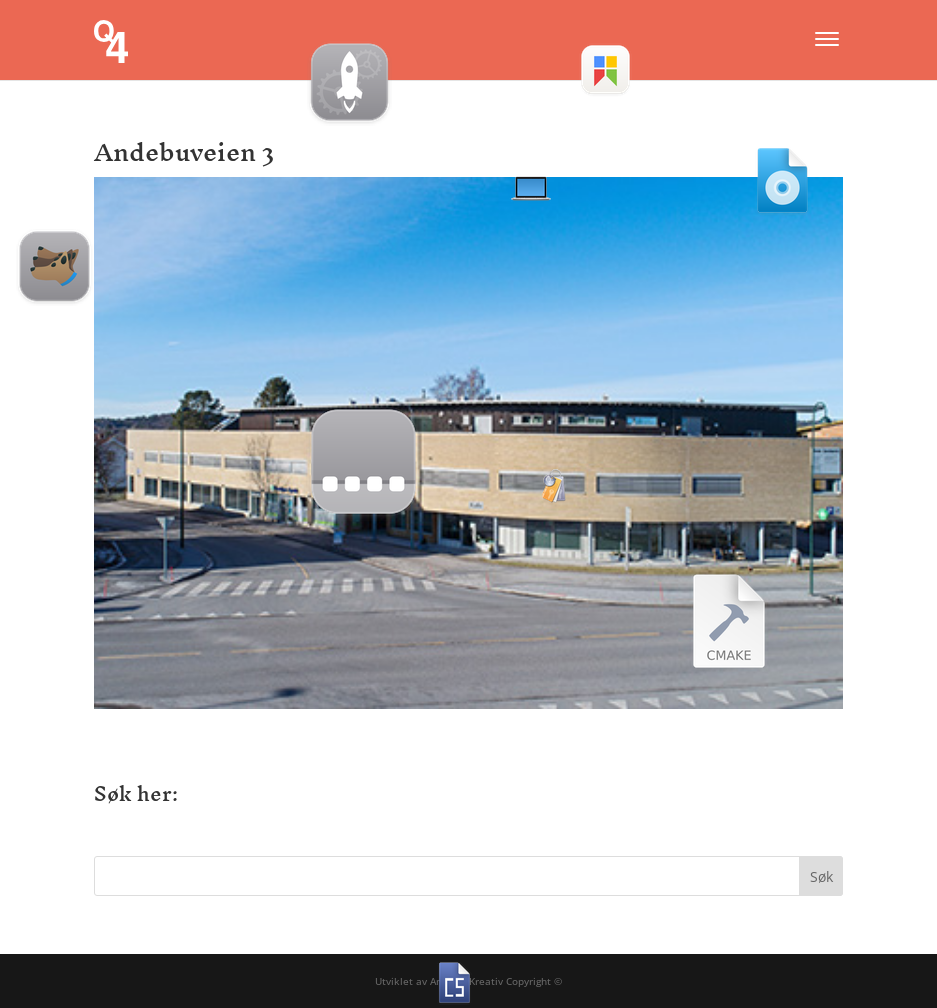  I want to click on open kerberos authentication settings, so click(54, 267).